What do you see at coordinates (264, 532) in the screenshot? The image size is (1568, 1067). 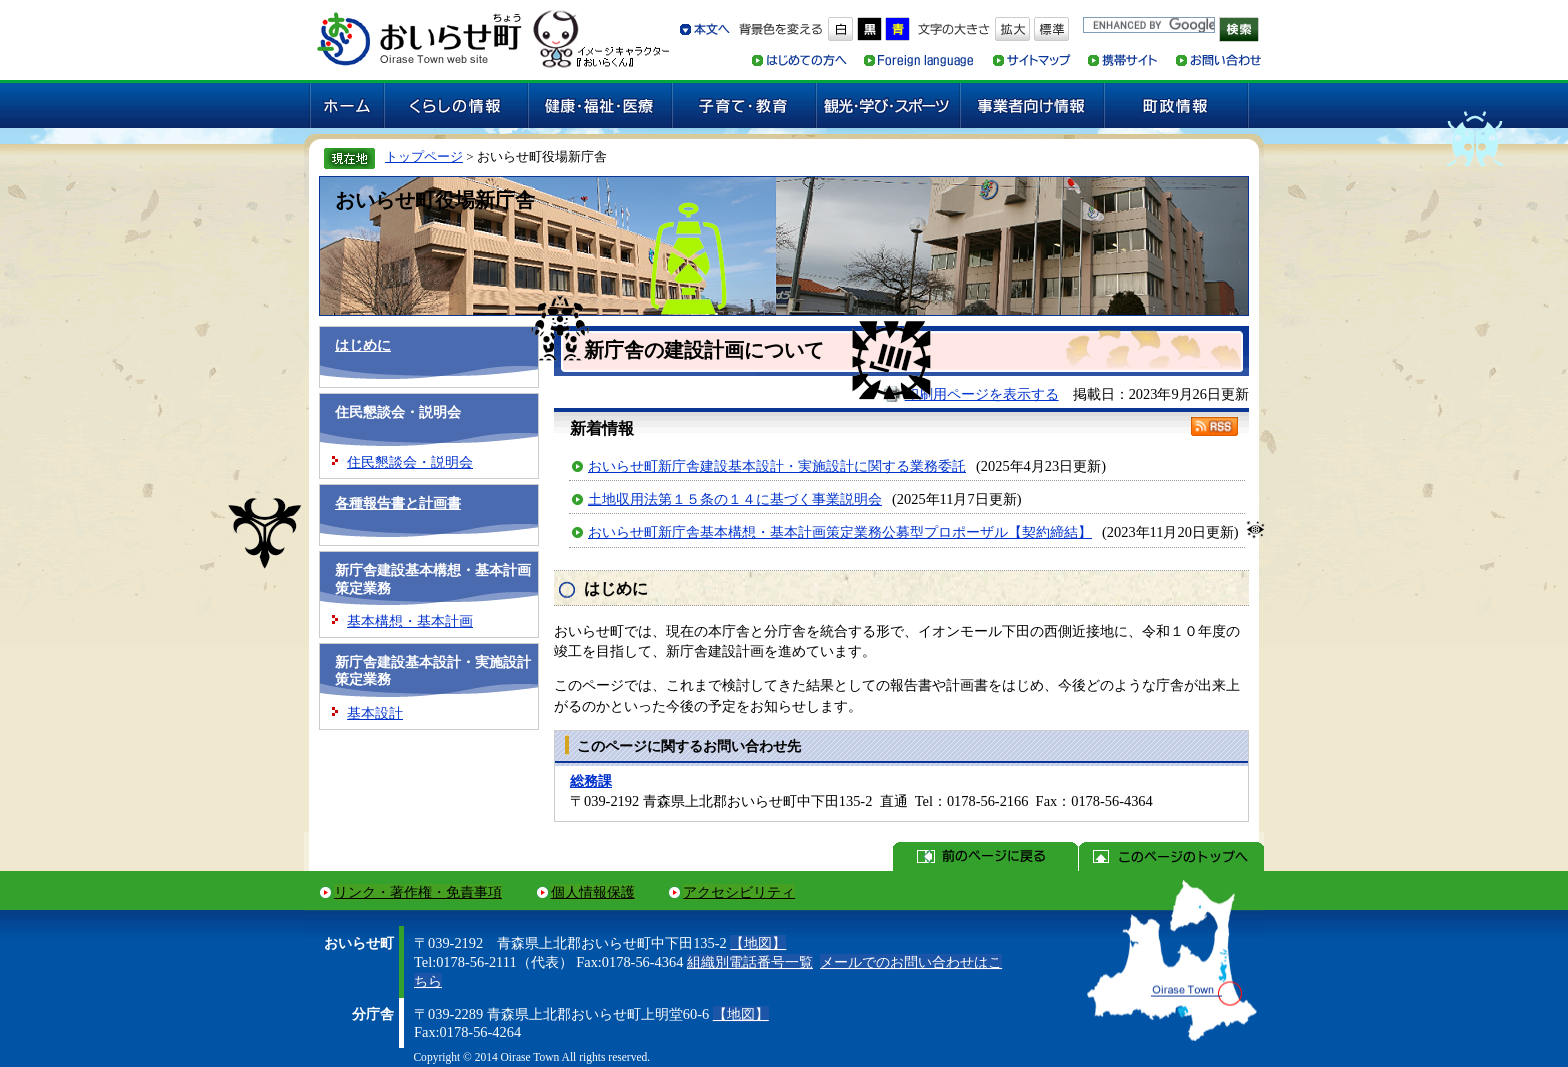 I see `decorative fleur-de-lis or heraldic emblem` at bounding box center [264, 532].